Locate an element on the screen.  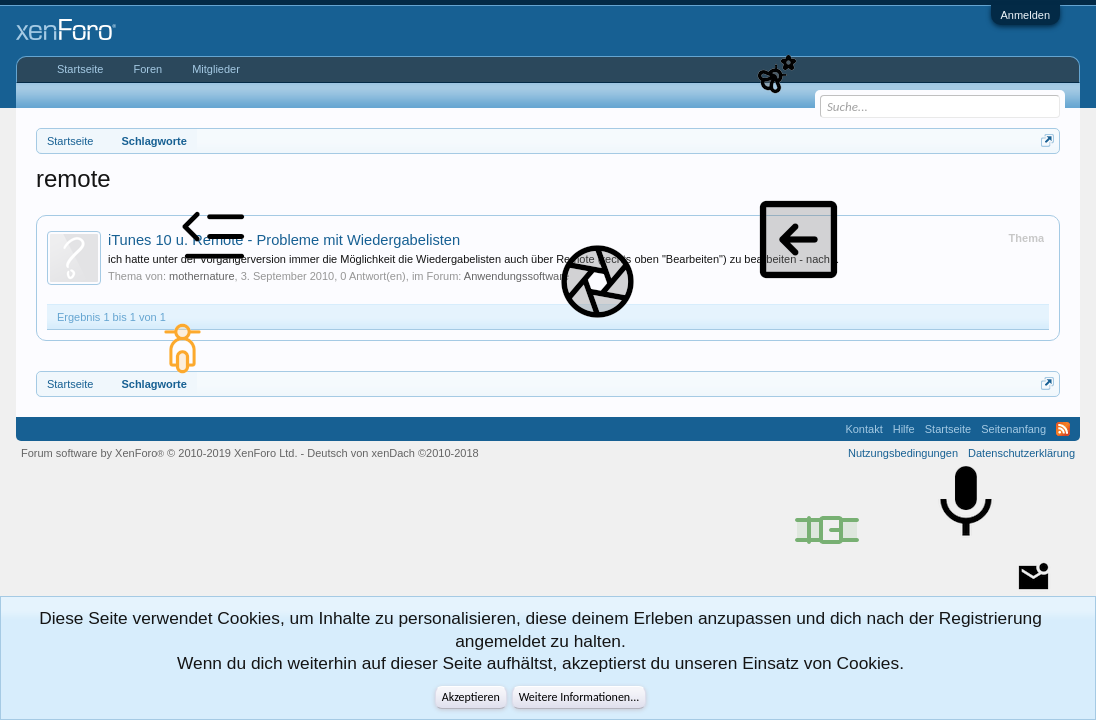
adjust camera aperture settings is located at coordinates (597, 281).